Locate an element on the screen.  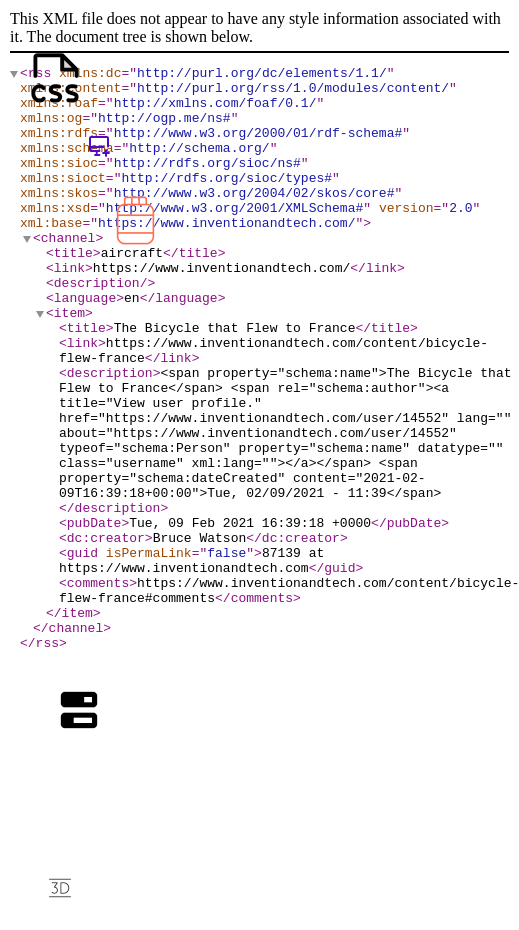
toggle 3D view mode is located at coordinates (60, 888).